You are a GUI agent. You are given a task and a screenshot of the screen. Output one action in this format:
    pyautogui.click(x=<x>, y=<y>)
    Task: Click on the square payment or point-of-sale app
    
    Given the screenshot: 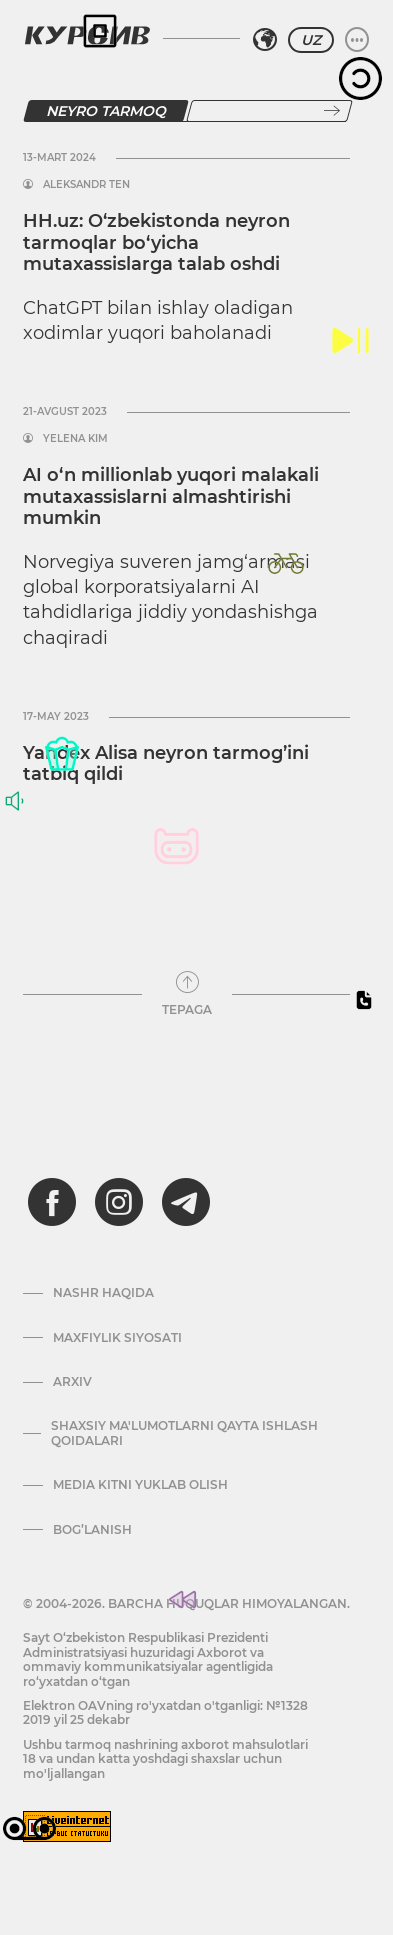 What is the action you would take?
    pyautogui.click(x=100, y=31)
    